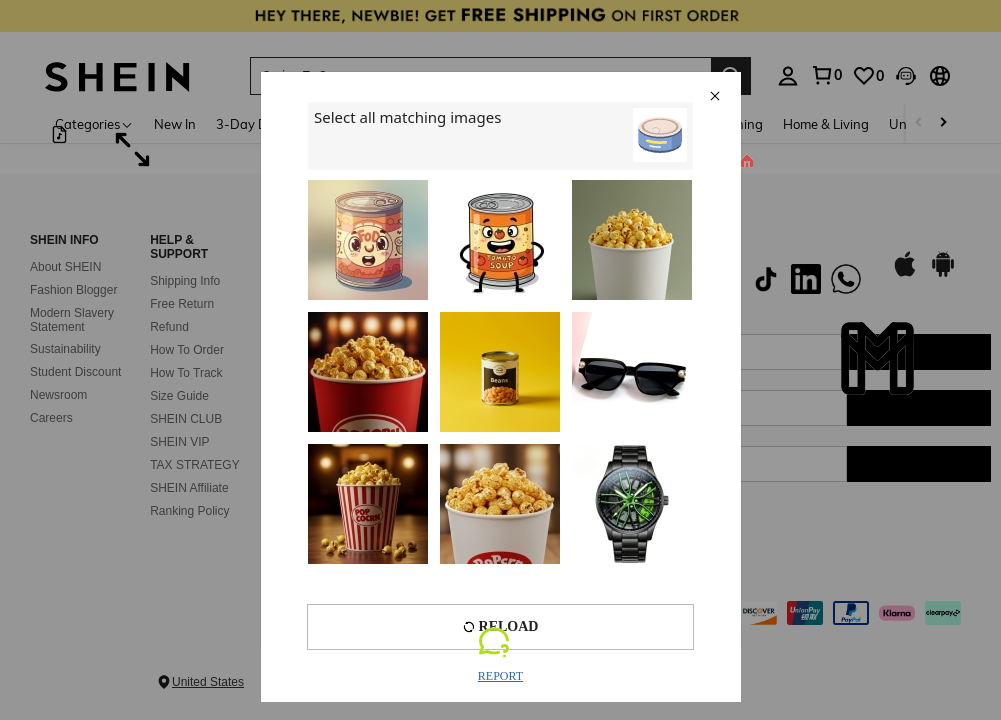 Image resolution: width=1001 pixels, height=720 pixels. What do you see at coordinates (877, 358) in the screenshot?
I see `open Gmail app` at bounding box center [877, 358].